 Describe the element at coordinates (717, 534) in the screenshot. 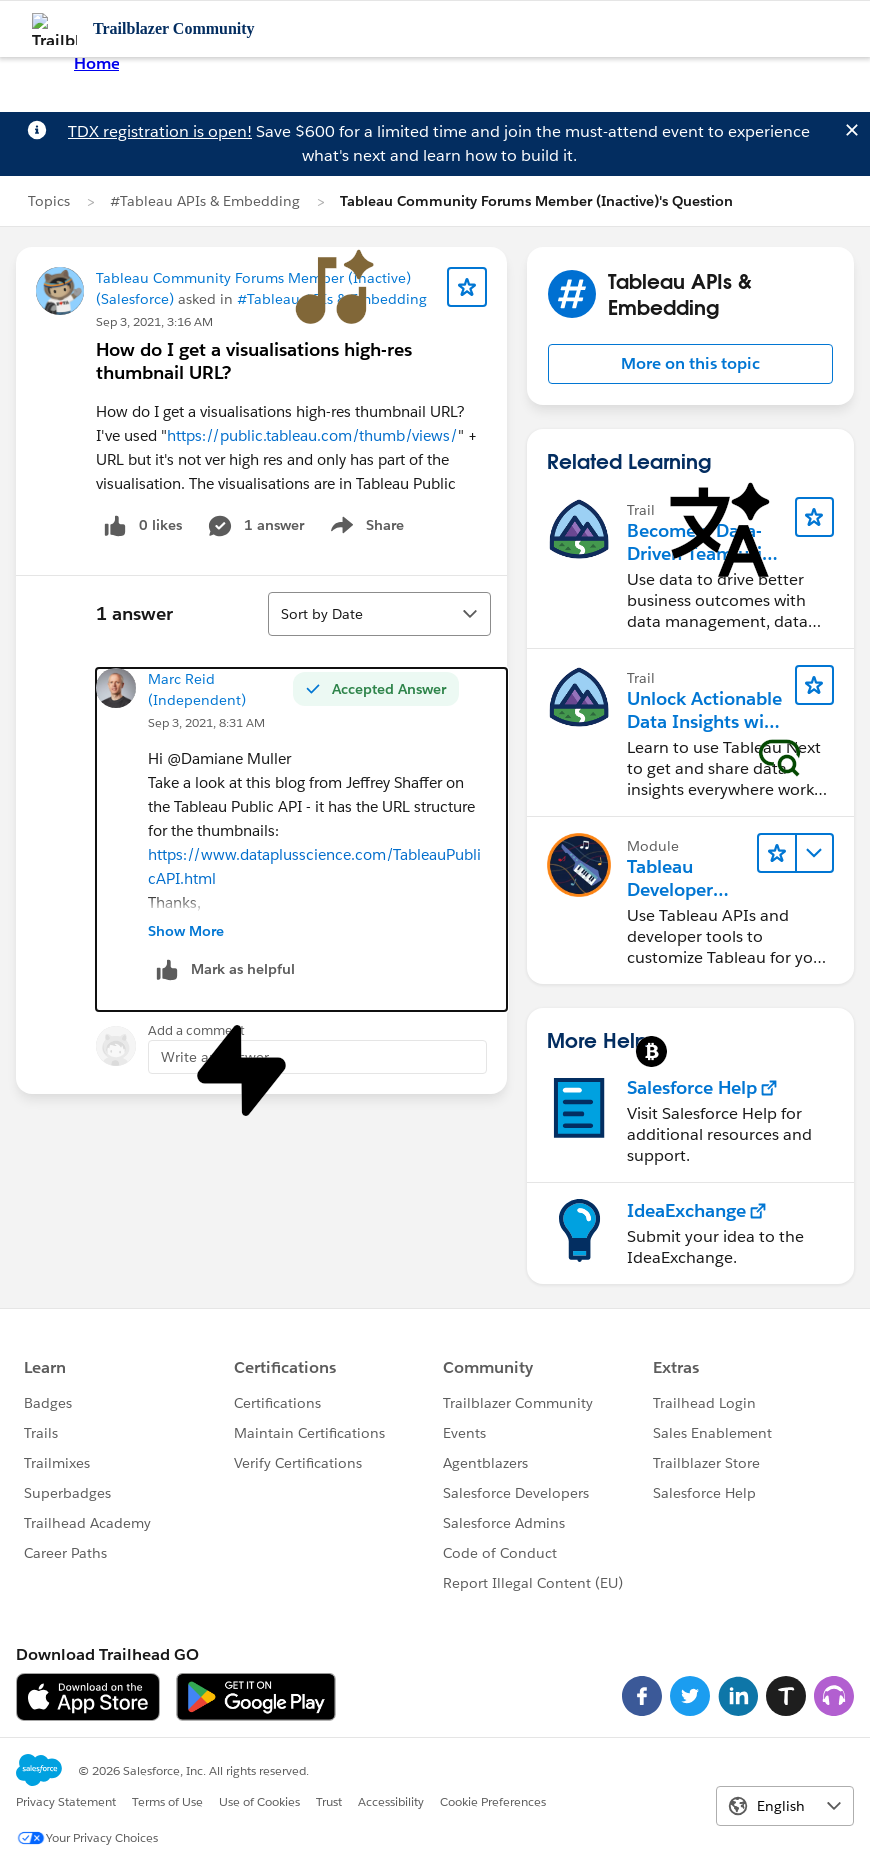

I see `translate text using AI` at that location.